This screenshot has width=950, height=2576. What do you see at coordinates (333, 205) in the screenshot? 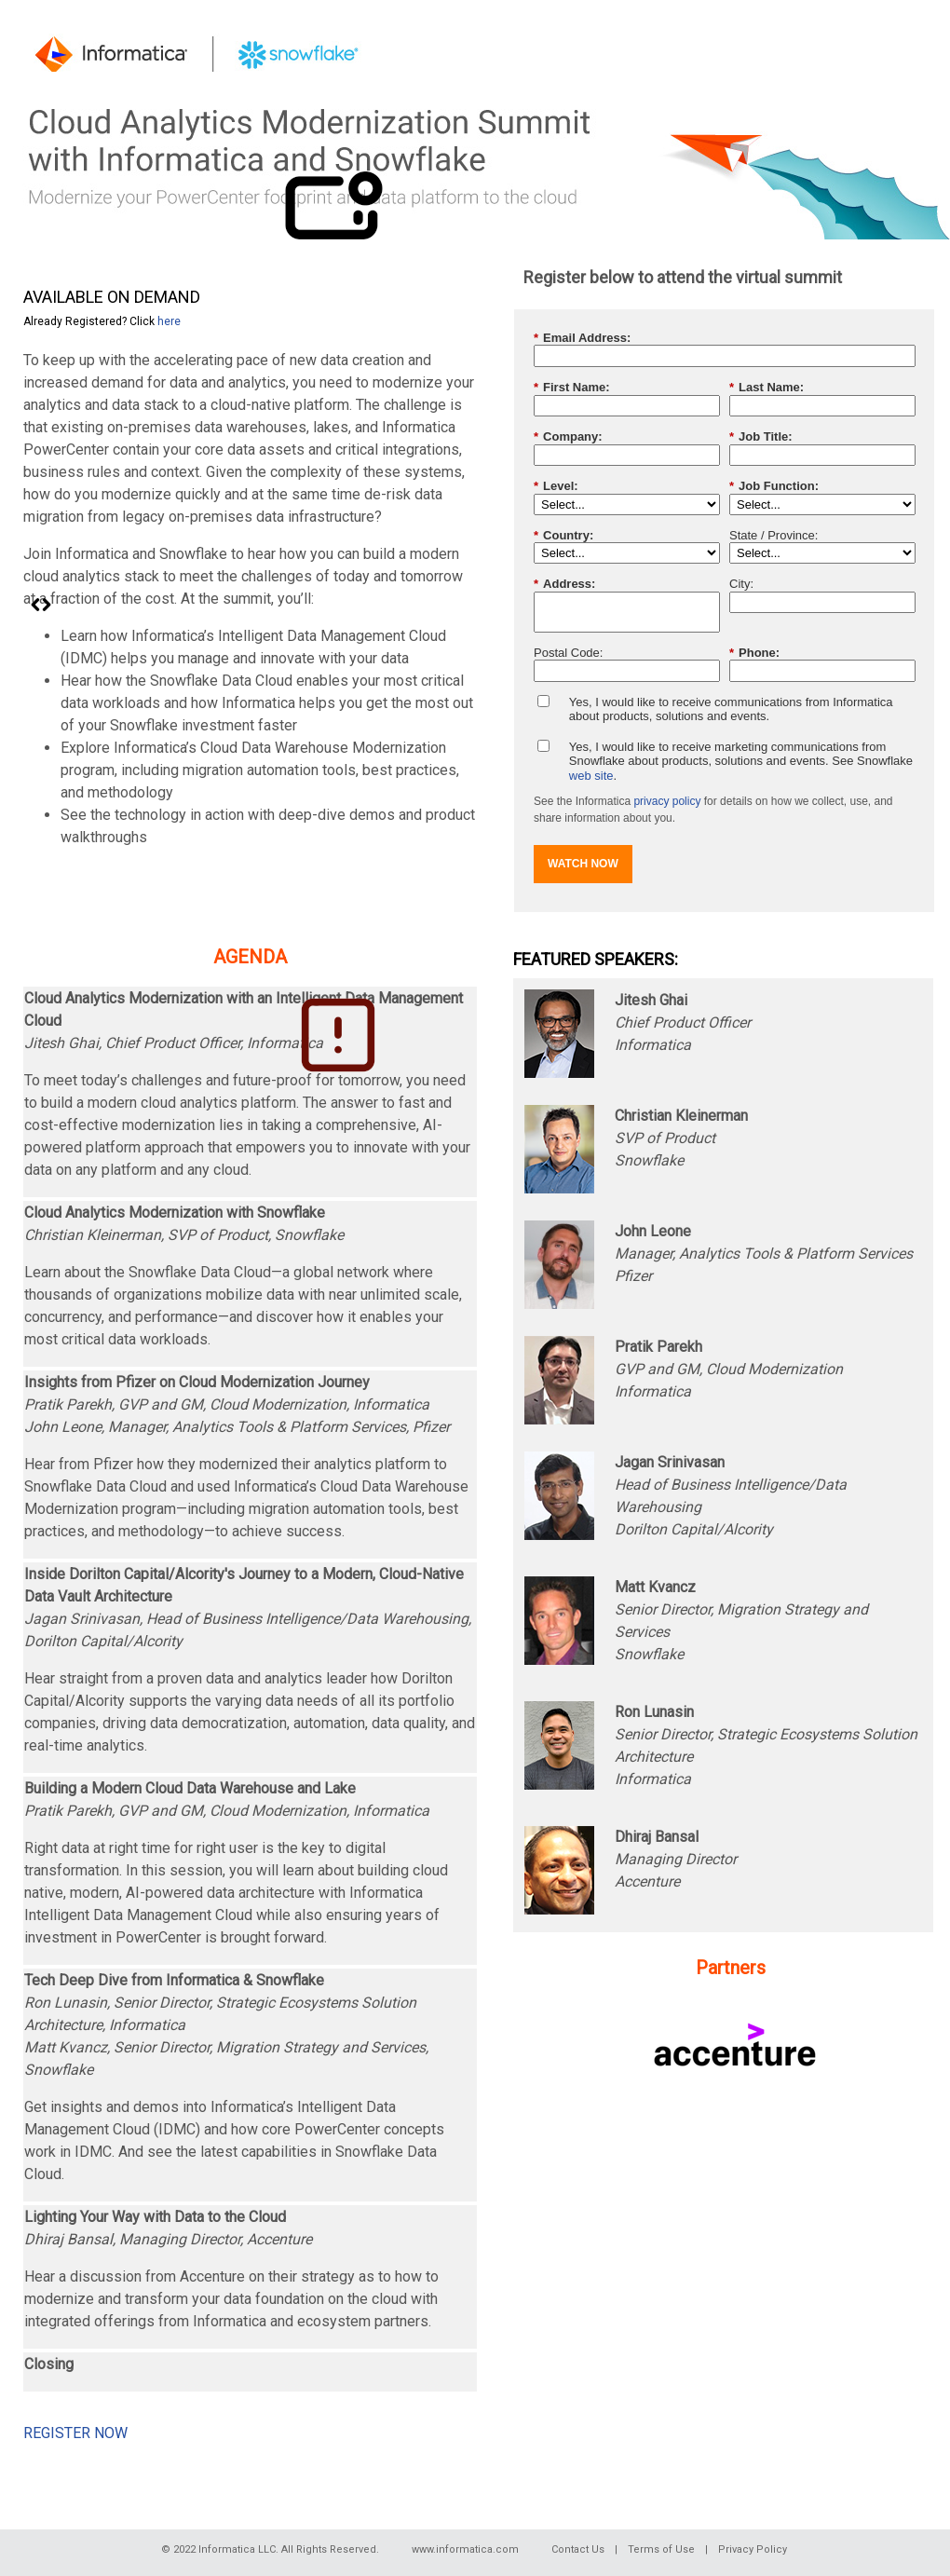
I see `access phone camera settings` at bounding box center [333, 205].